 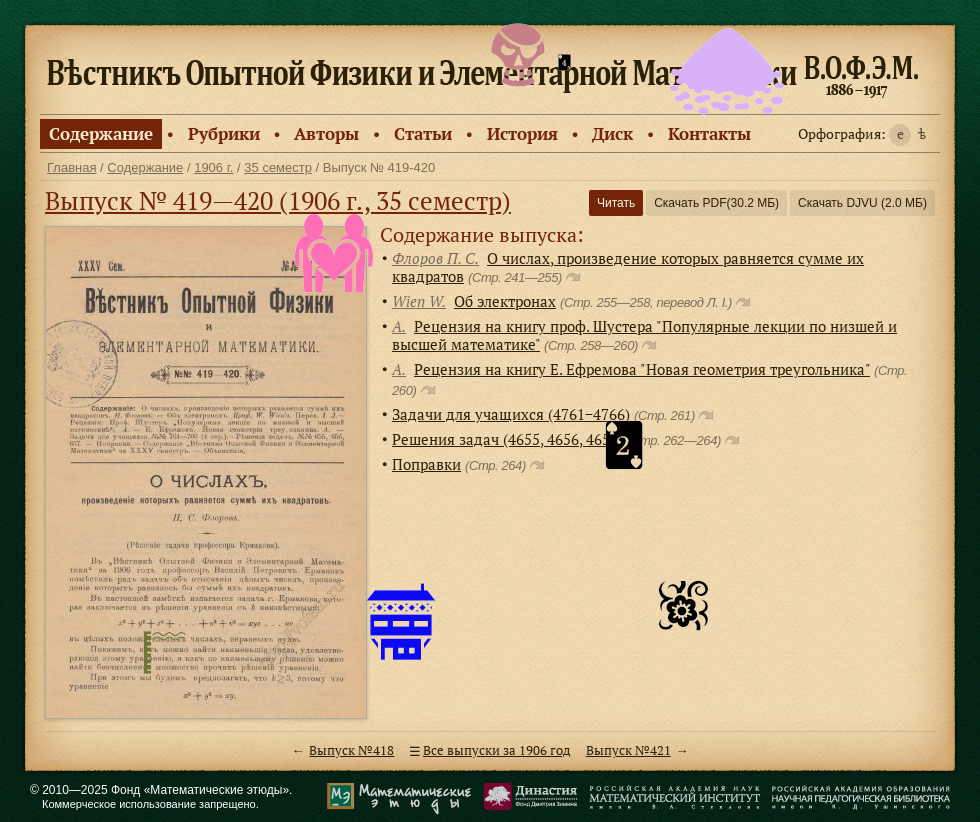 I want to click on access building or fortress in game, so click(x=401, y=621).